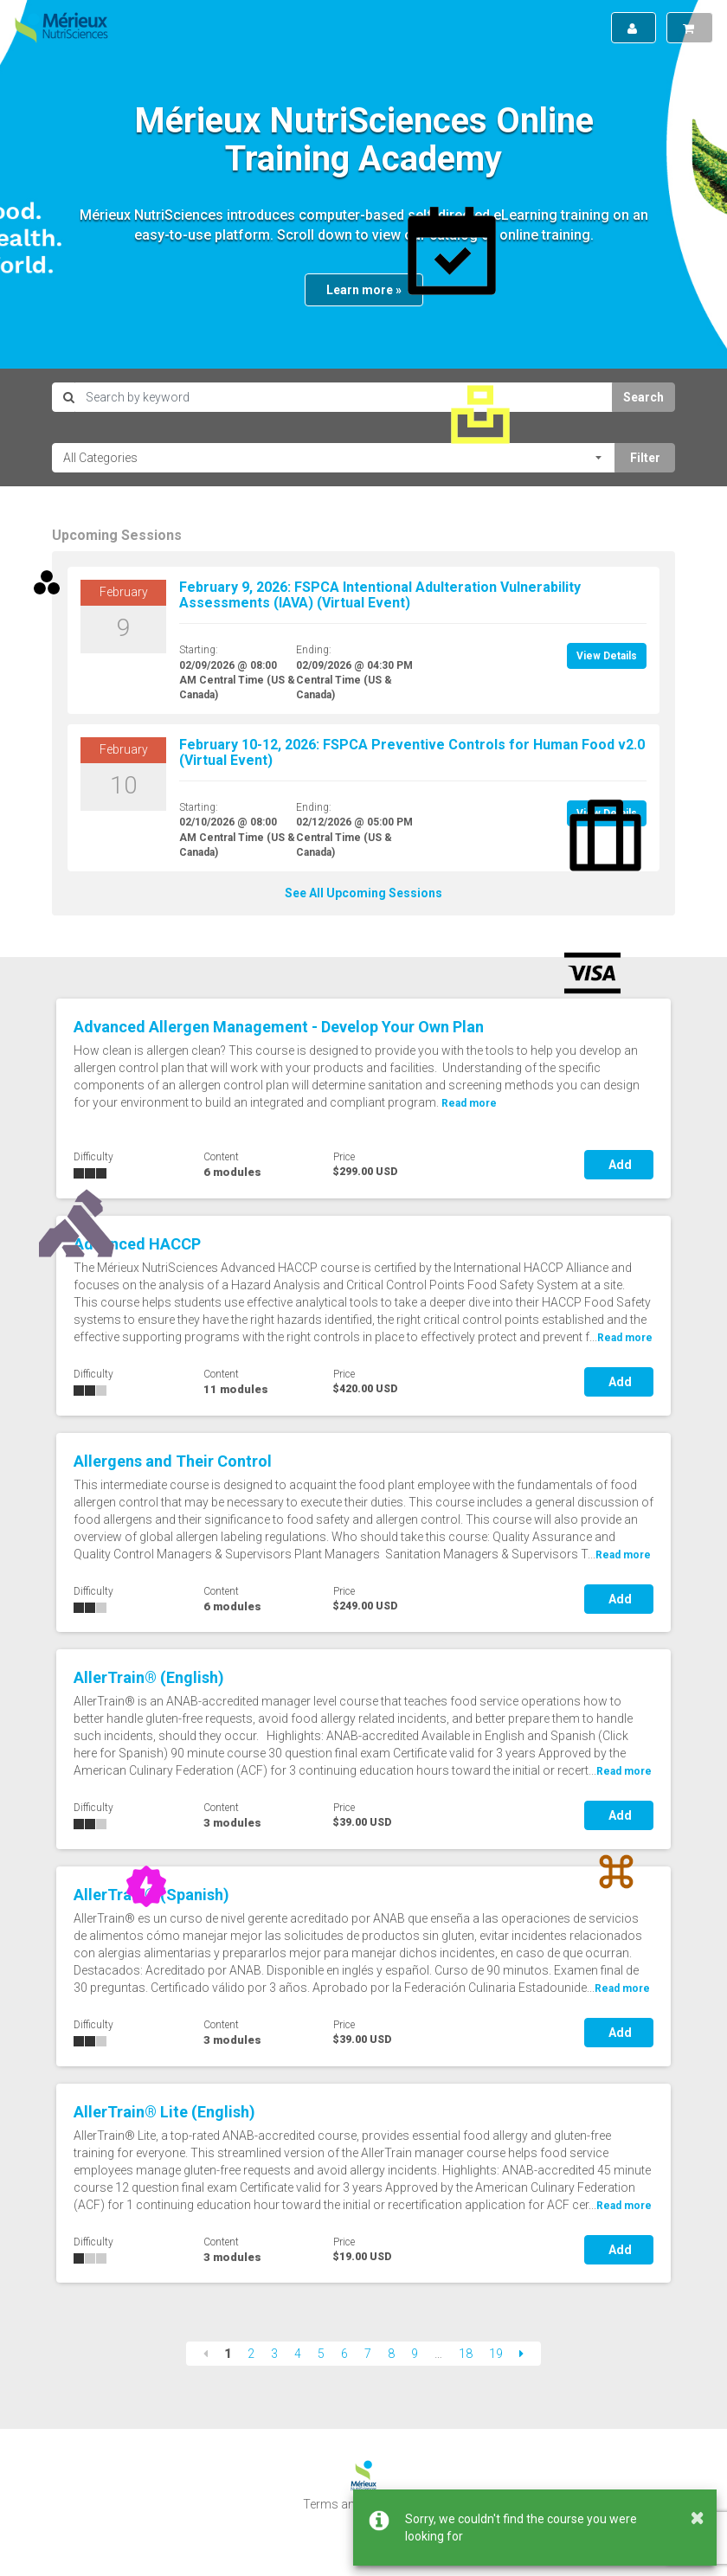 The width and height of the screenshot is (727, 2576). Describe the element at coordinates (452, 255) in the screenshot. I see `confirm a scheduled event or appointment` at that location.